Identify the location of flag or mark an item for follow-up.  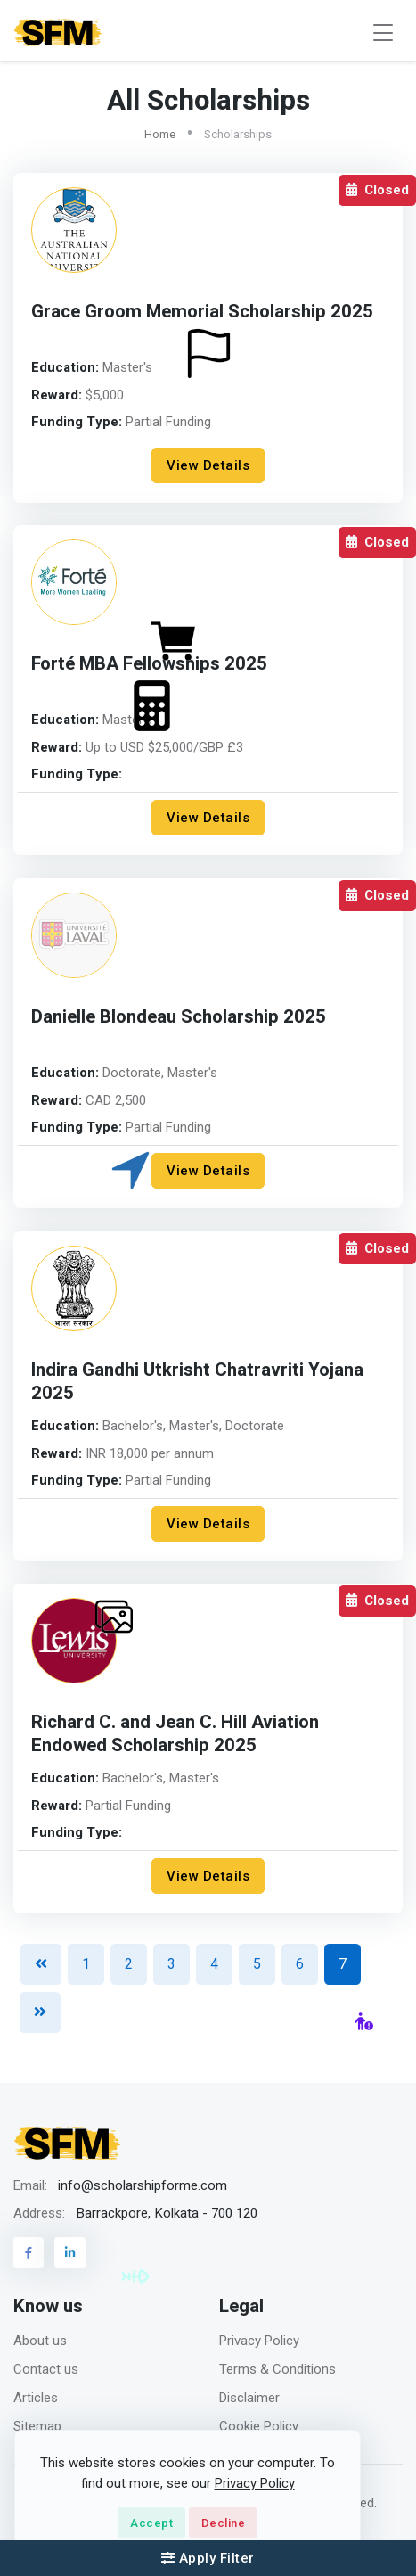
(208, 353).